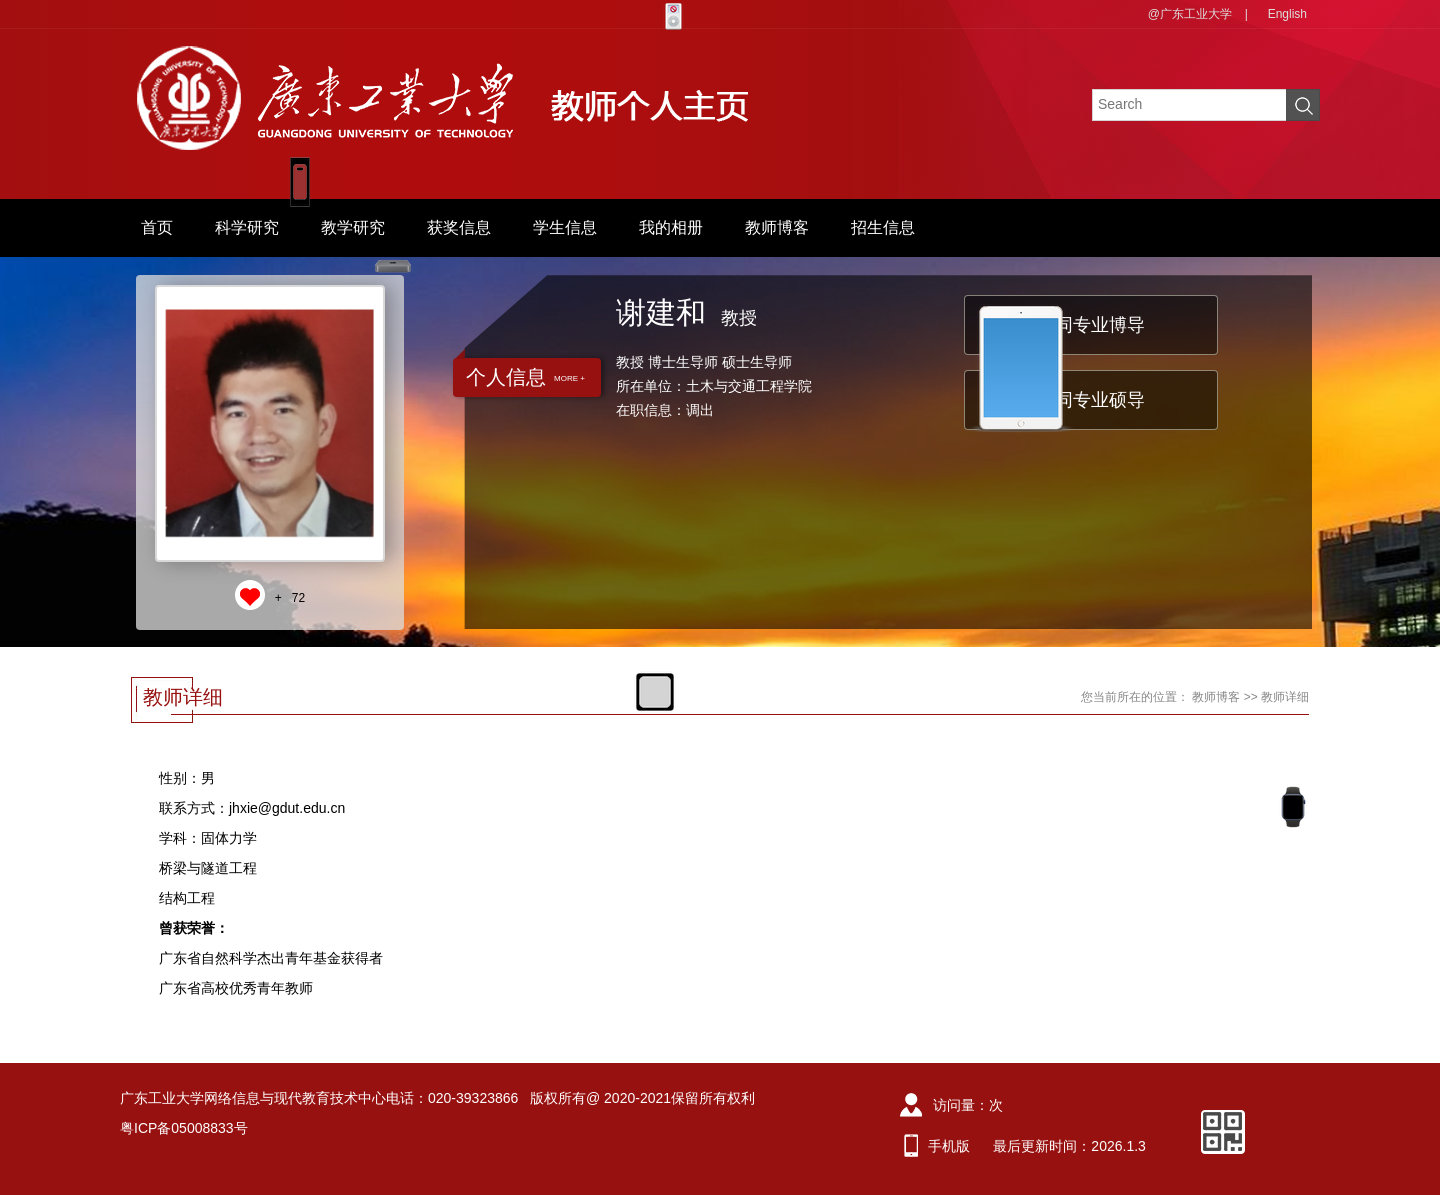  Describe the element at coordinates (1021, 357) in the screenshot. I see `iPad Mini 3 device with cellular connectivity` at that location.